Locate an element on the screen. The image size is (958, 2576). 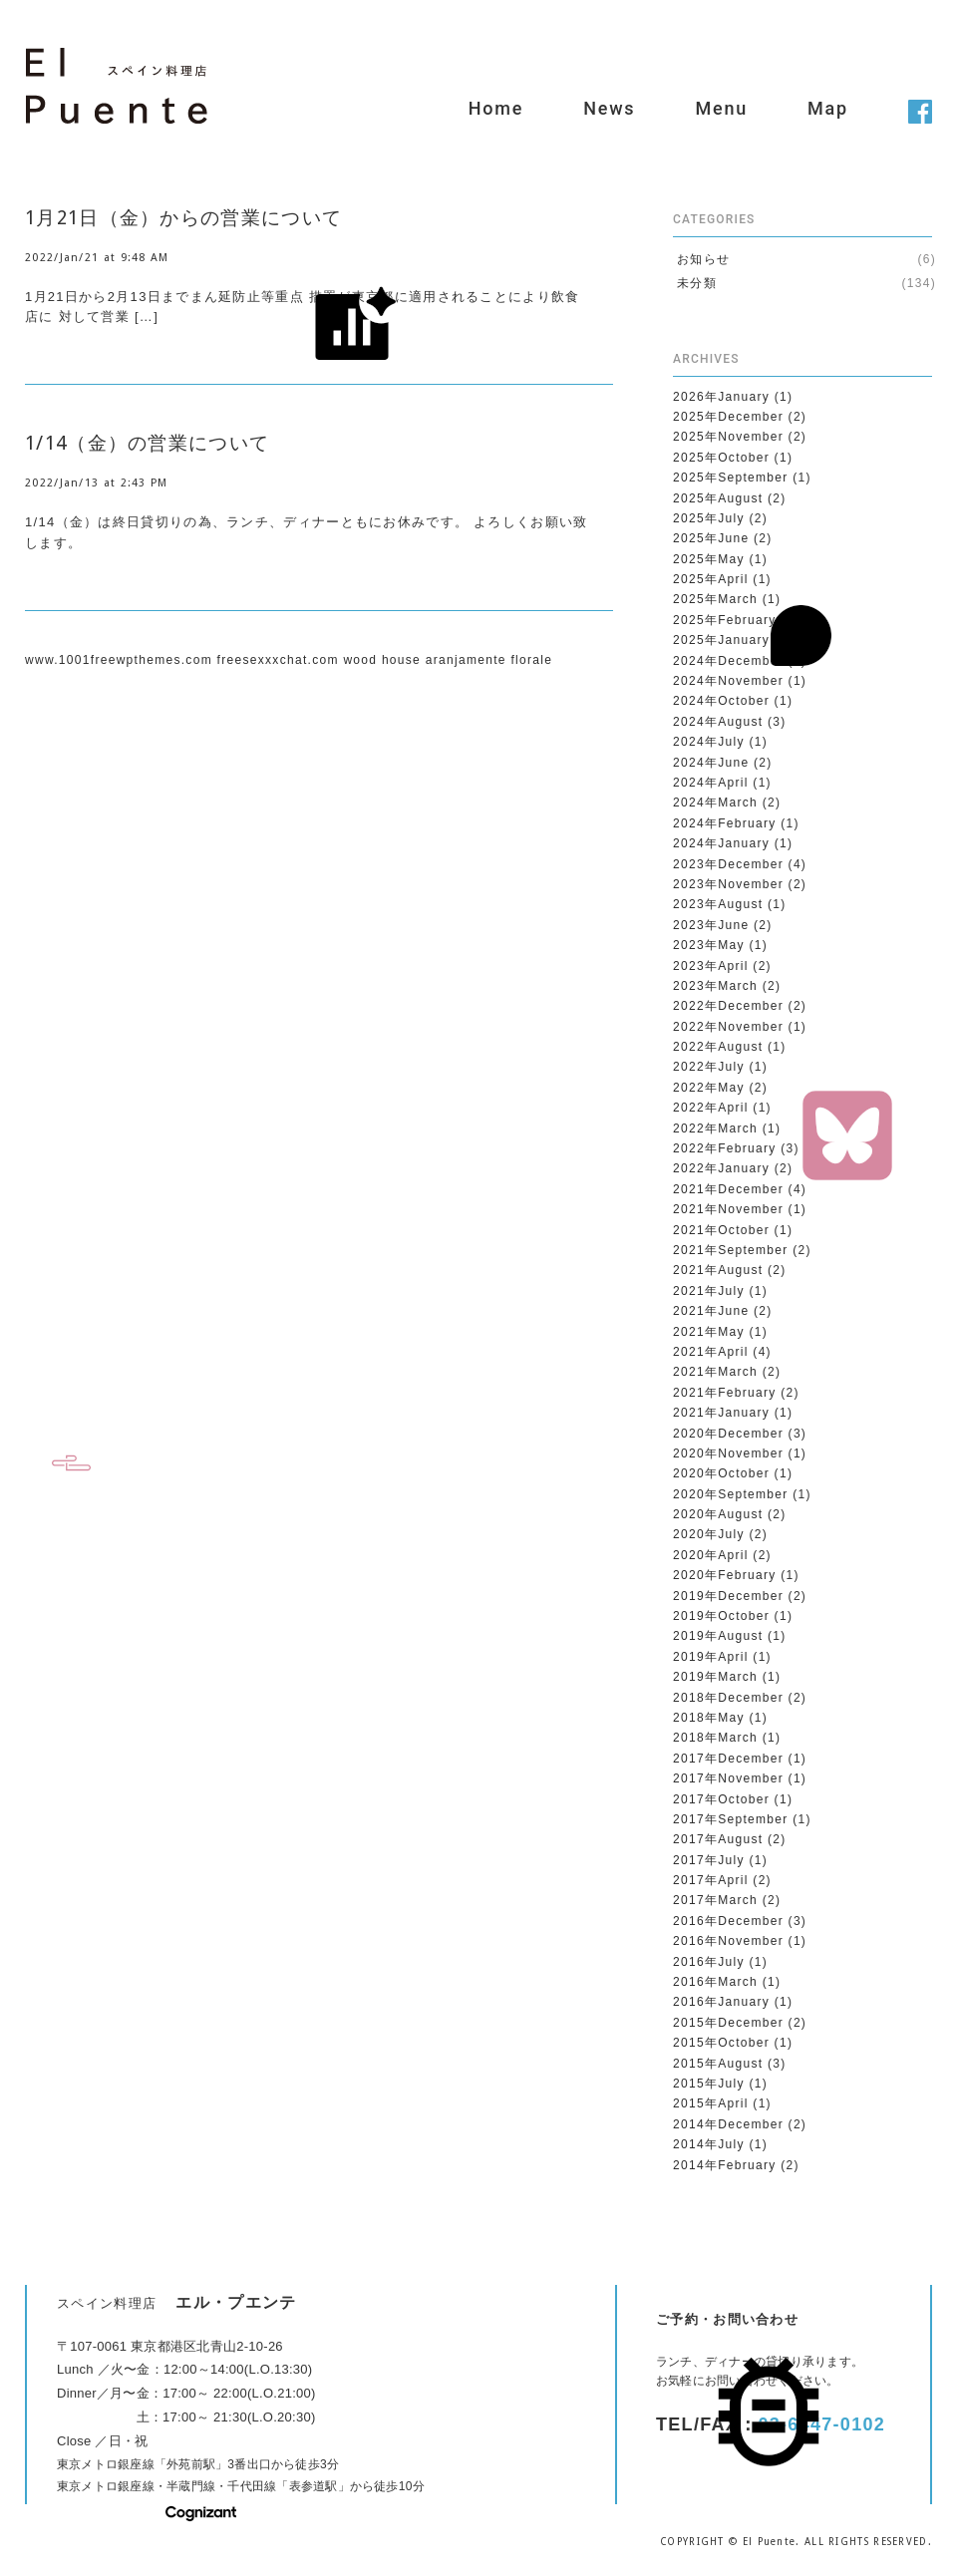
braintrust logo is located at coordinates (800, 635).